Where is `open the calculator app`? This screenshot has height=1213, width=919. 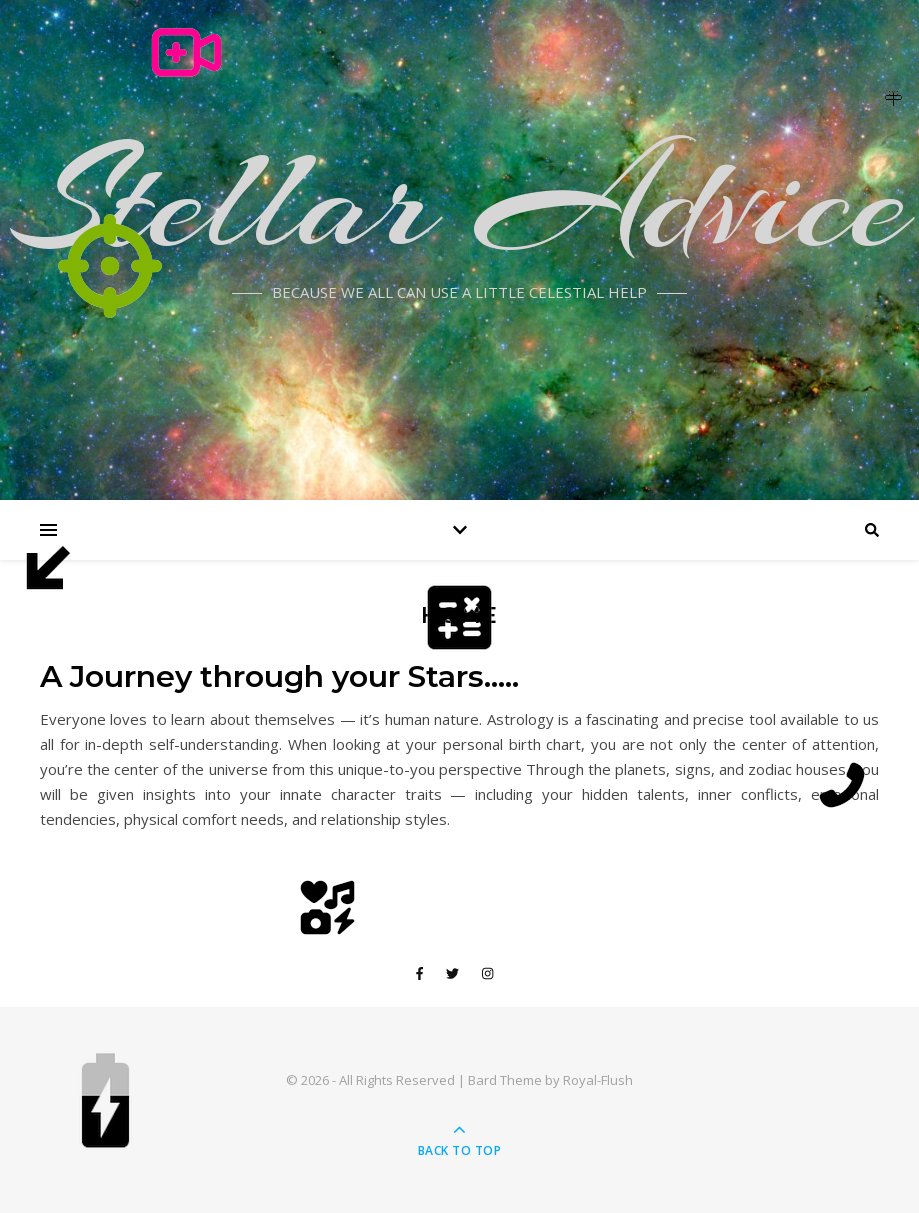 open the calculator app is located at coordinates (459, 617).